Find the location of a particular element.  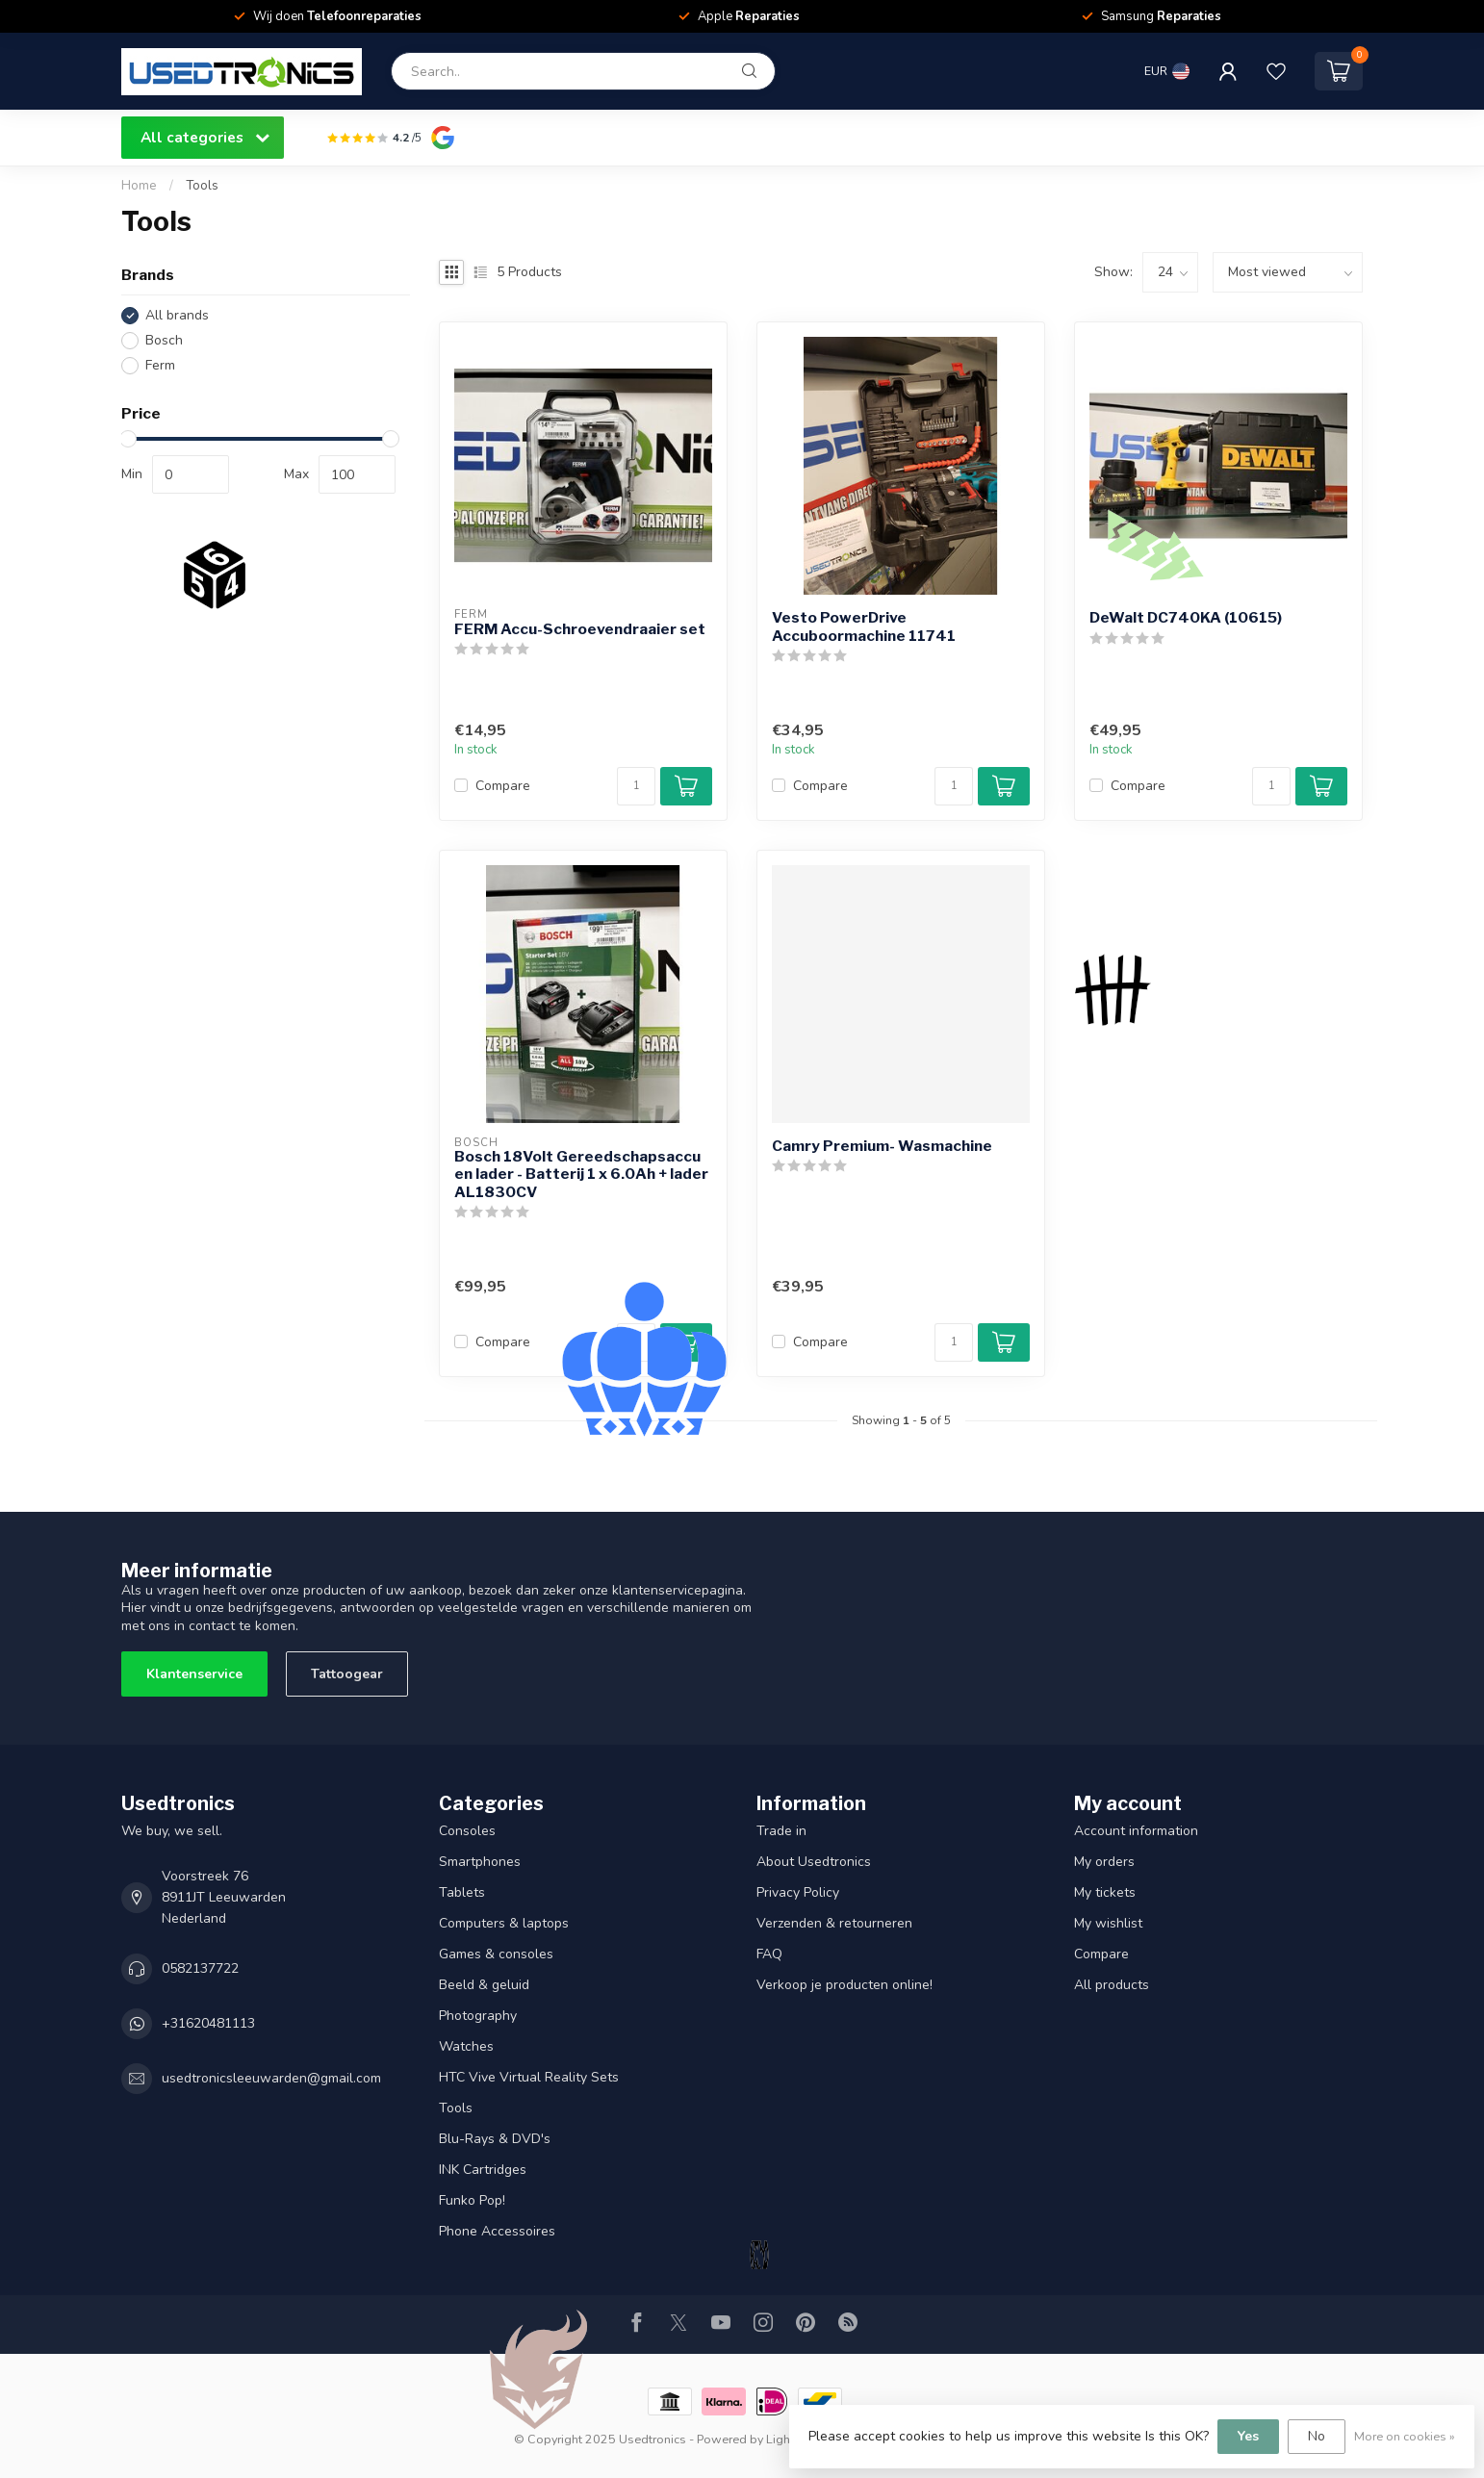

select mucous pillar creature or obstacle in game is located at coordinates (759, 2255).